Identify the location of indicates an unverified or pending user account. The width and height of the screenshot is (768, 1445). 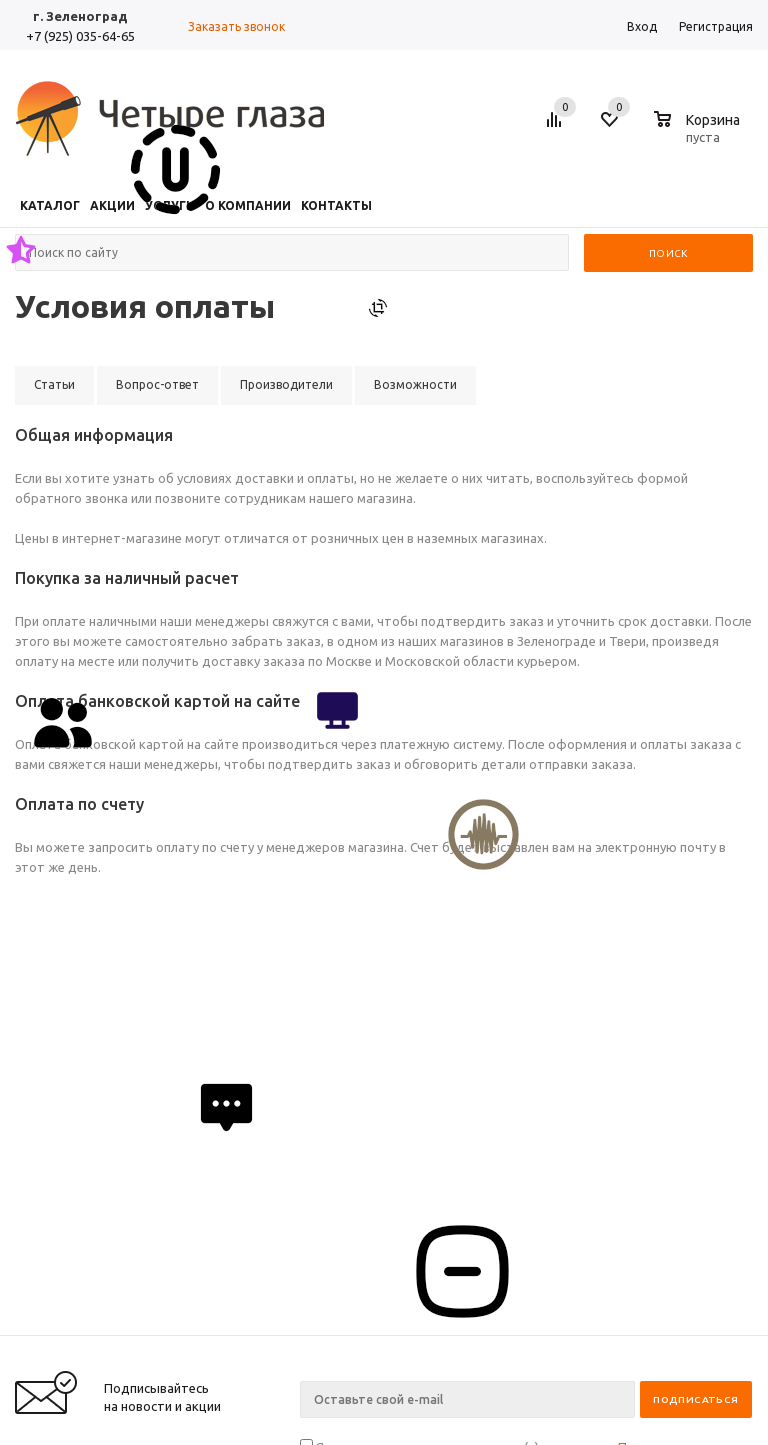
(175, 169).